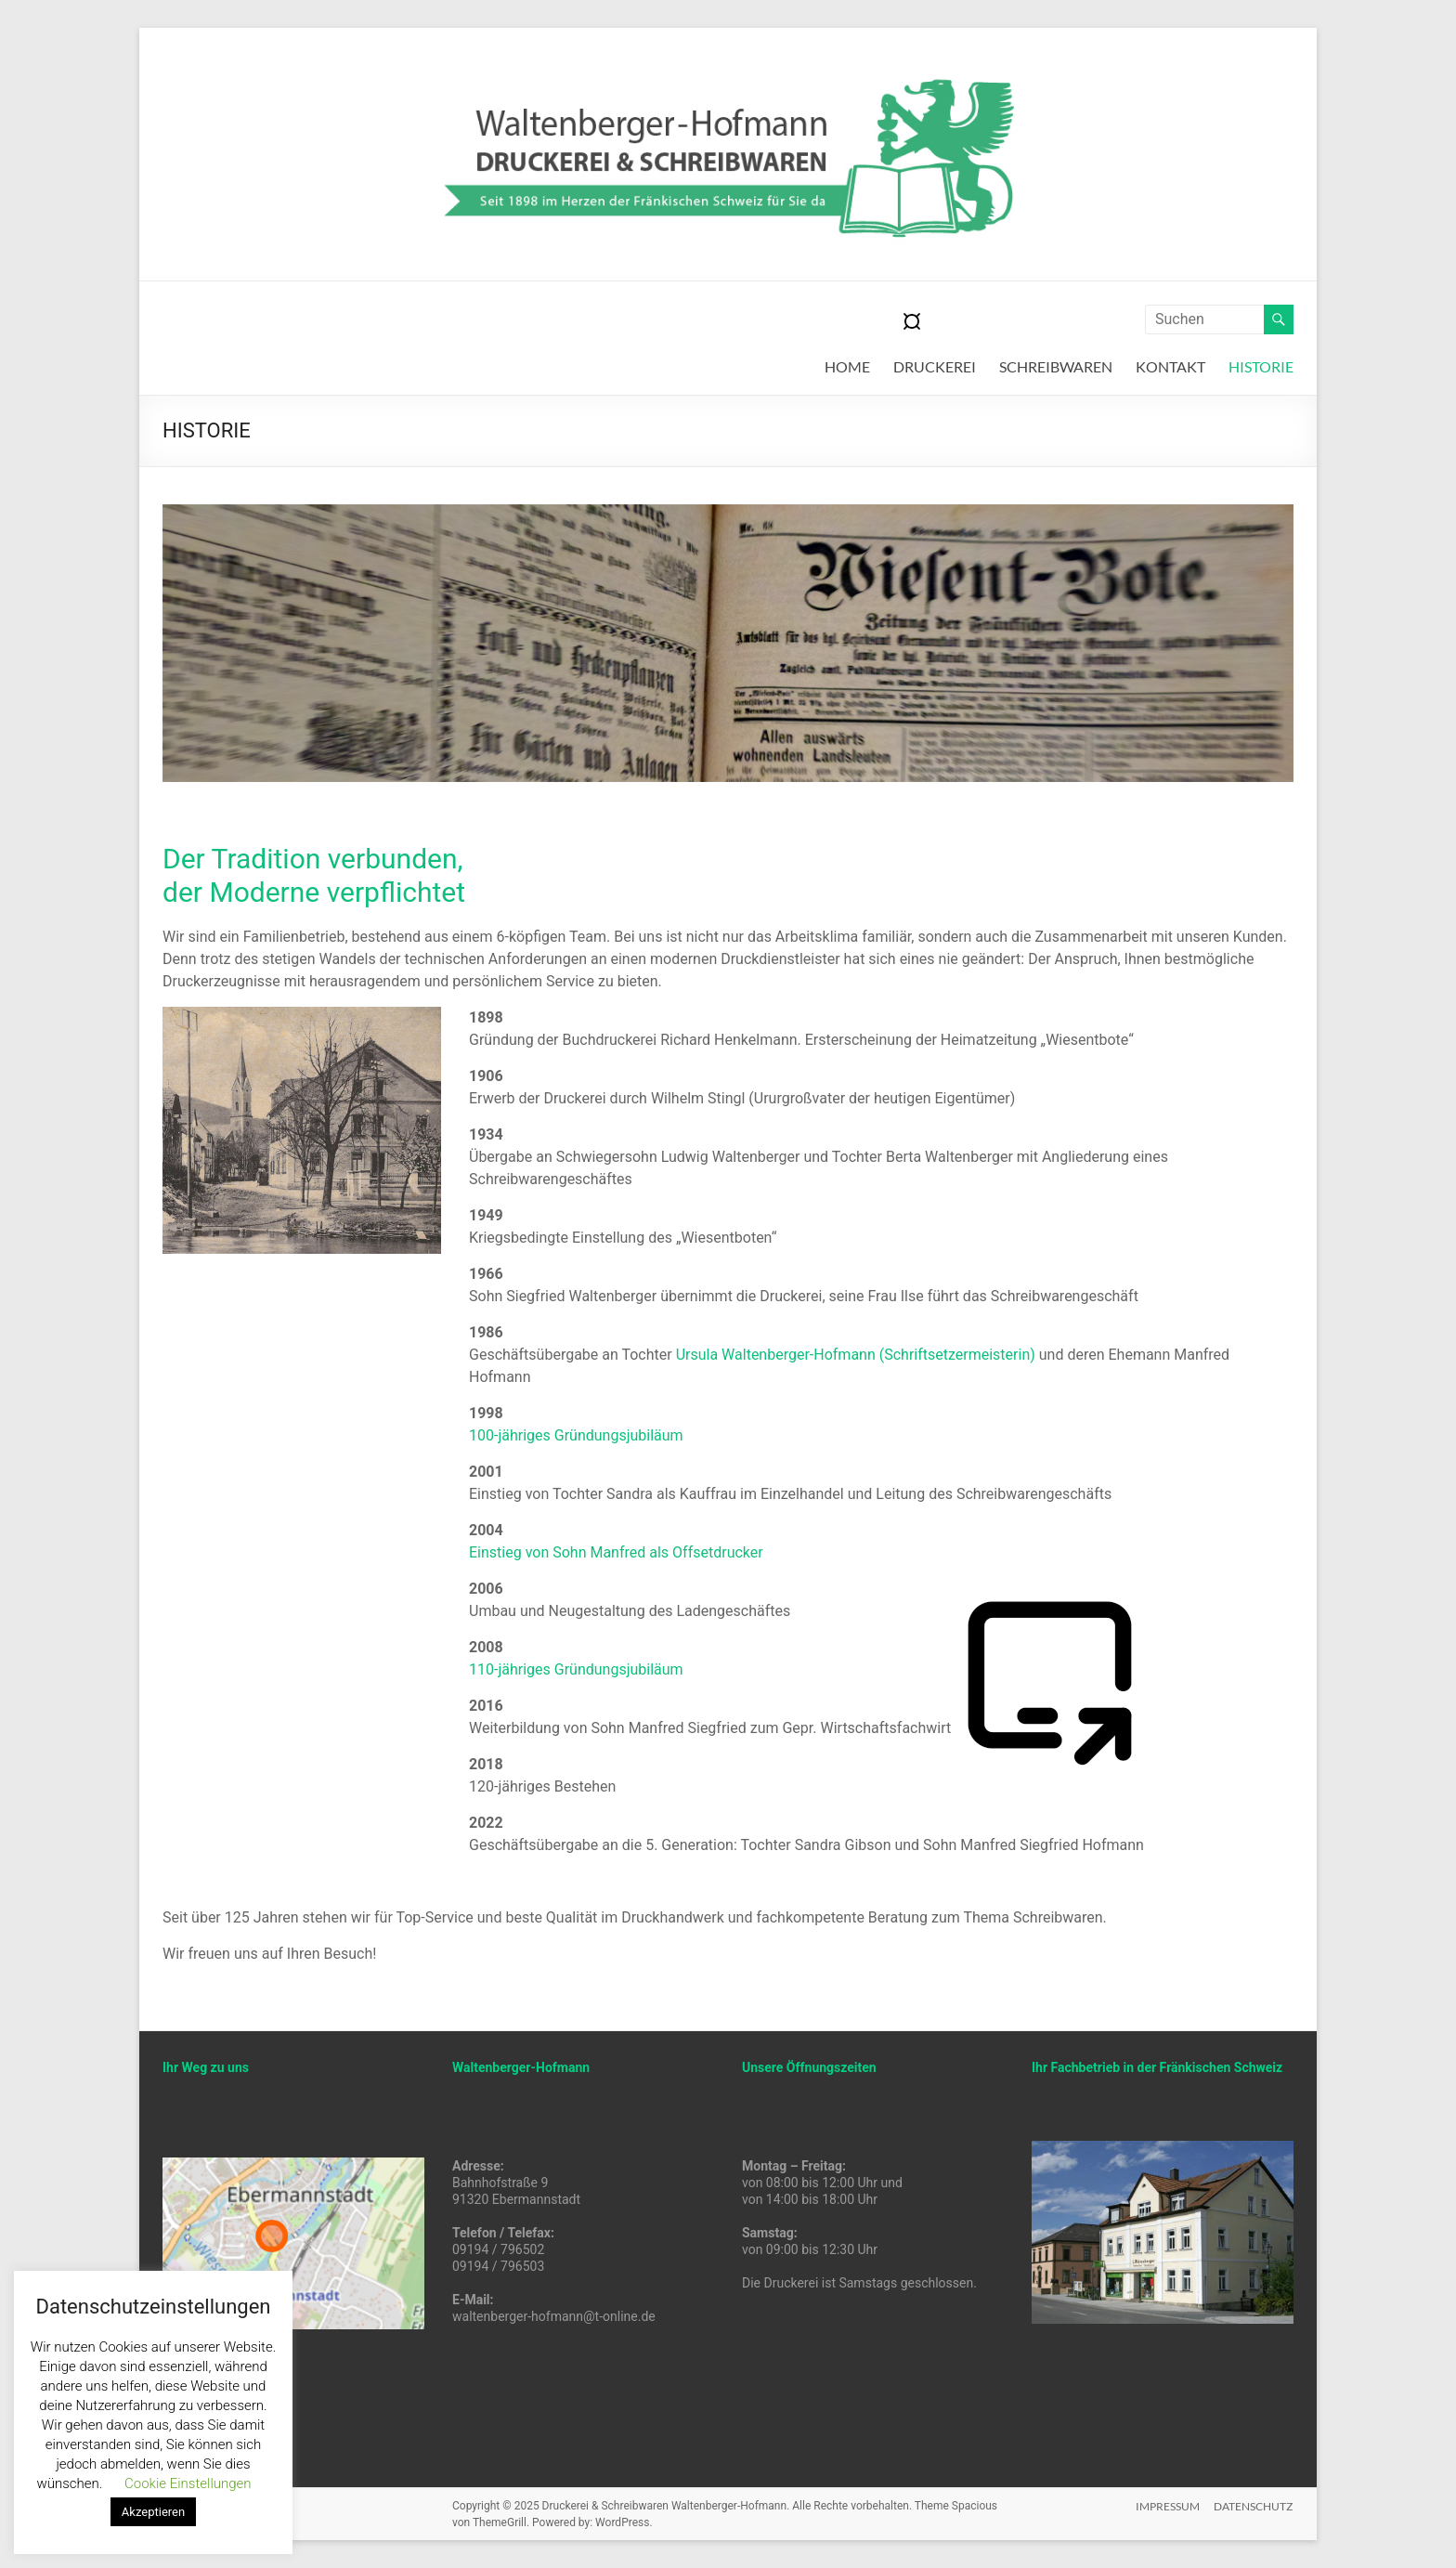 The width and height of the screenshot is (1456, 2568). What do you see at coordinates (1049, 1675) in the screenshot?
I see `share content from tablet to another device` at bounding box center [1049, 1675].